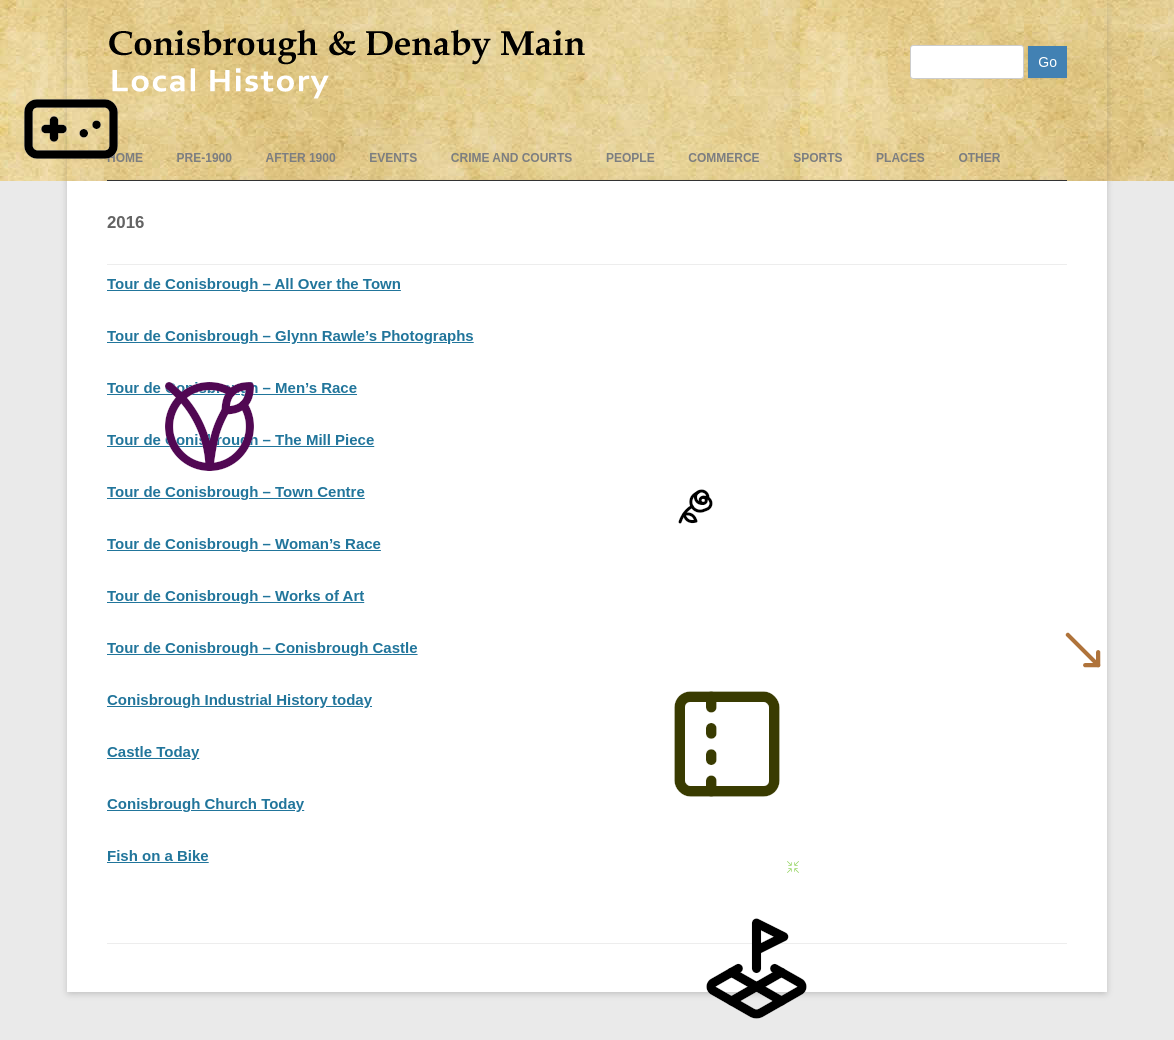 This screenshot has width=1174, height=1040. I want to click on move item to the bottom right, so click(1083, 650).